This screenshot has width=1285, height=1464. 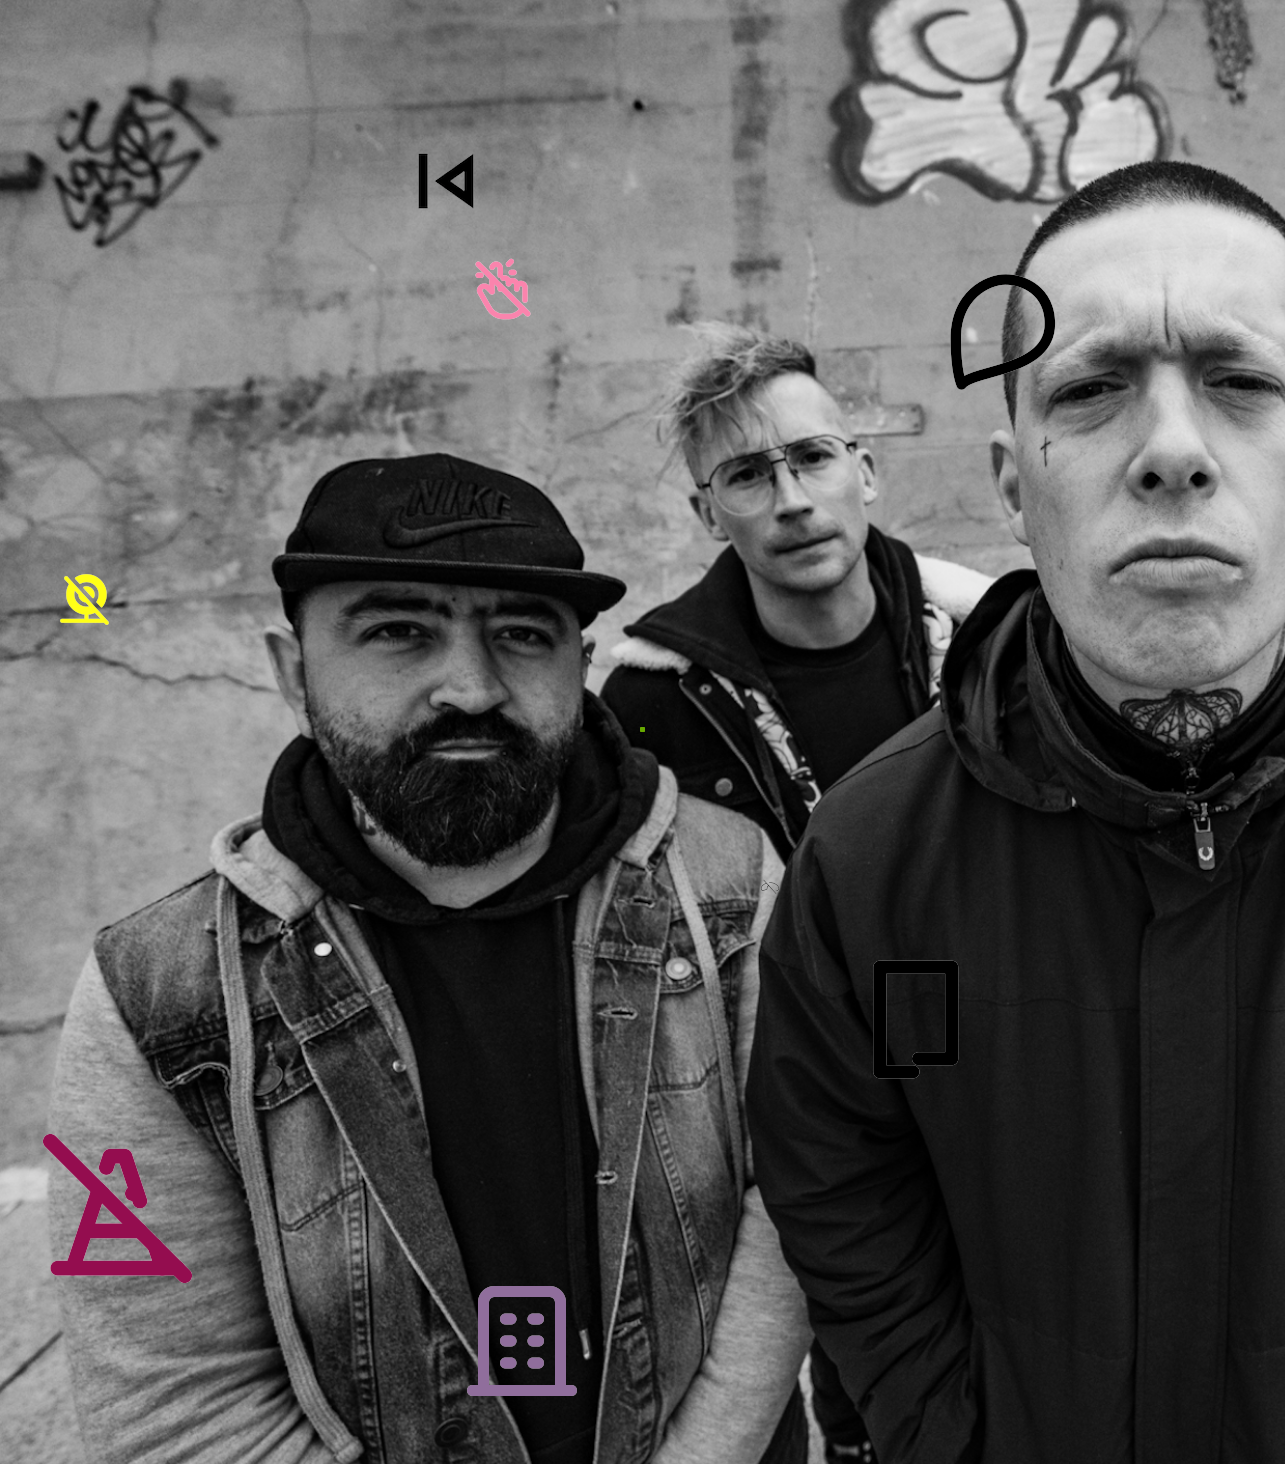 What do you see at coordinates (117, 1208) in the screenshot?
I see `disable construction or roadwork warnings` at bounding box center [117, 1208].